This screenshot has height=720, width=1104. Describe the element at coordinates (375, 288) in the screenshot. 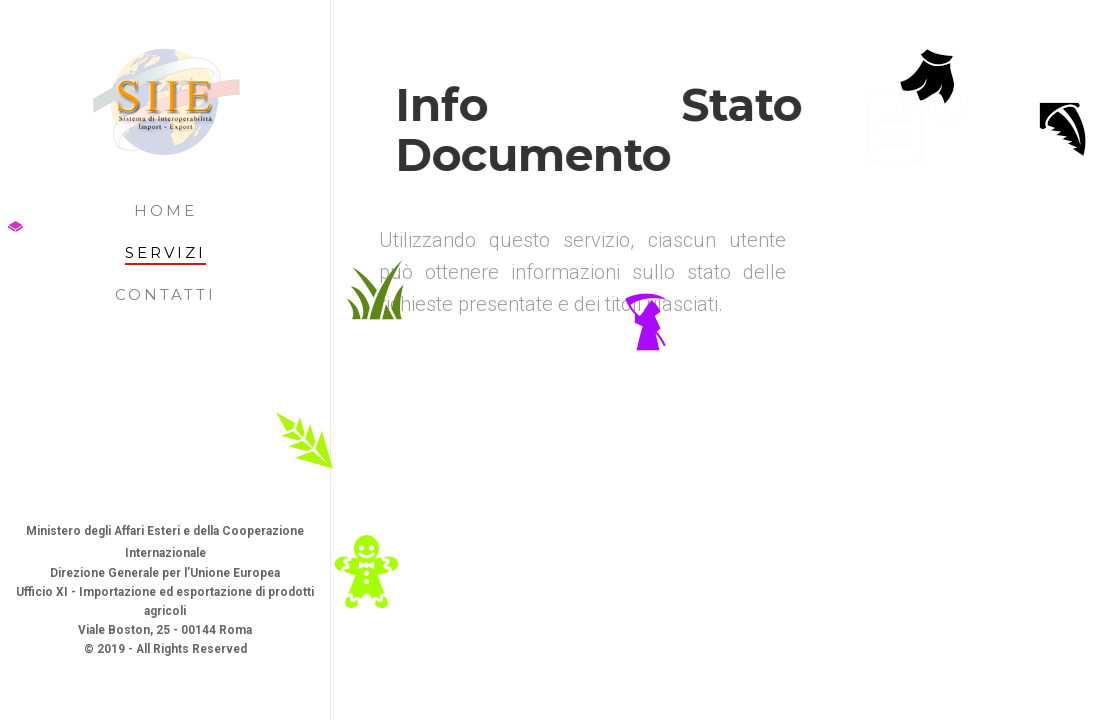

I see `indicates tall grass or vegetation area in game` at that location.